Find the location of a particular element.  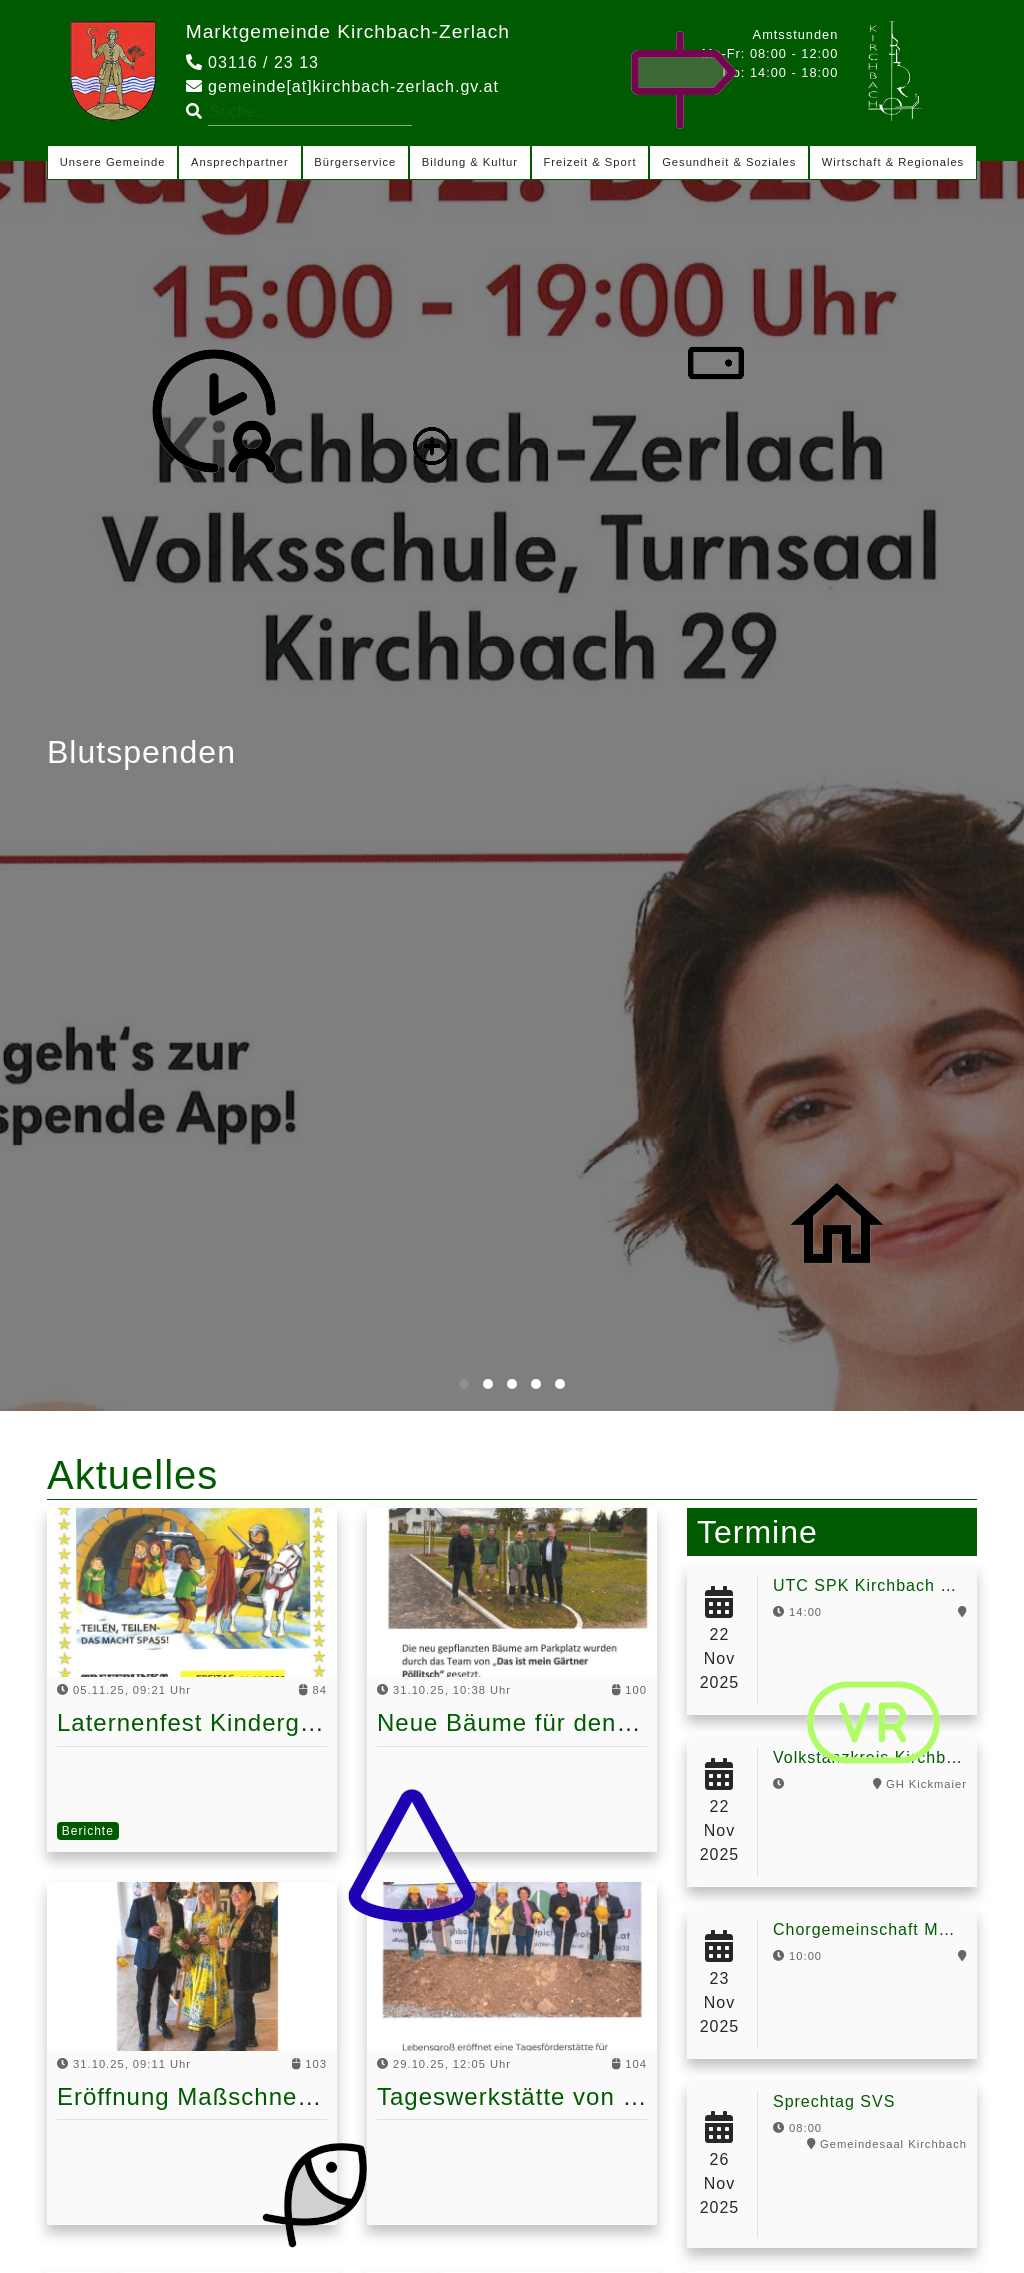

browse seafood or fish-related content is located at coordinates (318, 2191).